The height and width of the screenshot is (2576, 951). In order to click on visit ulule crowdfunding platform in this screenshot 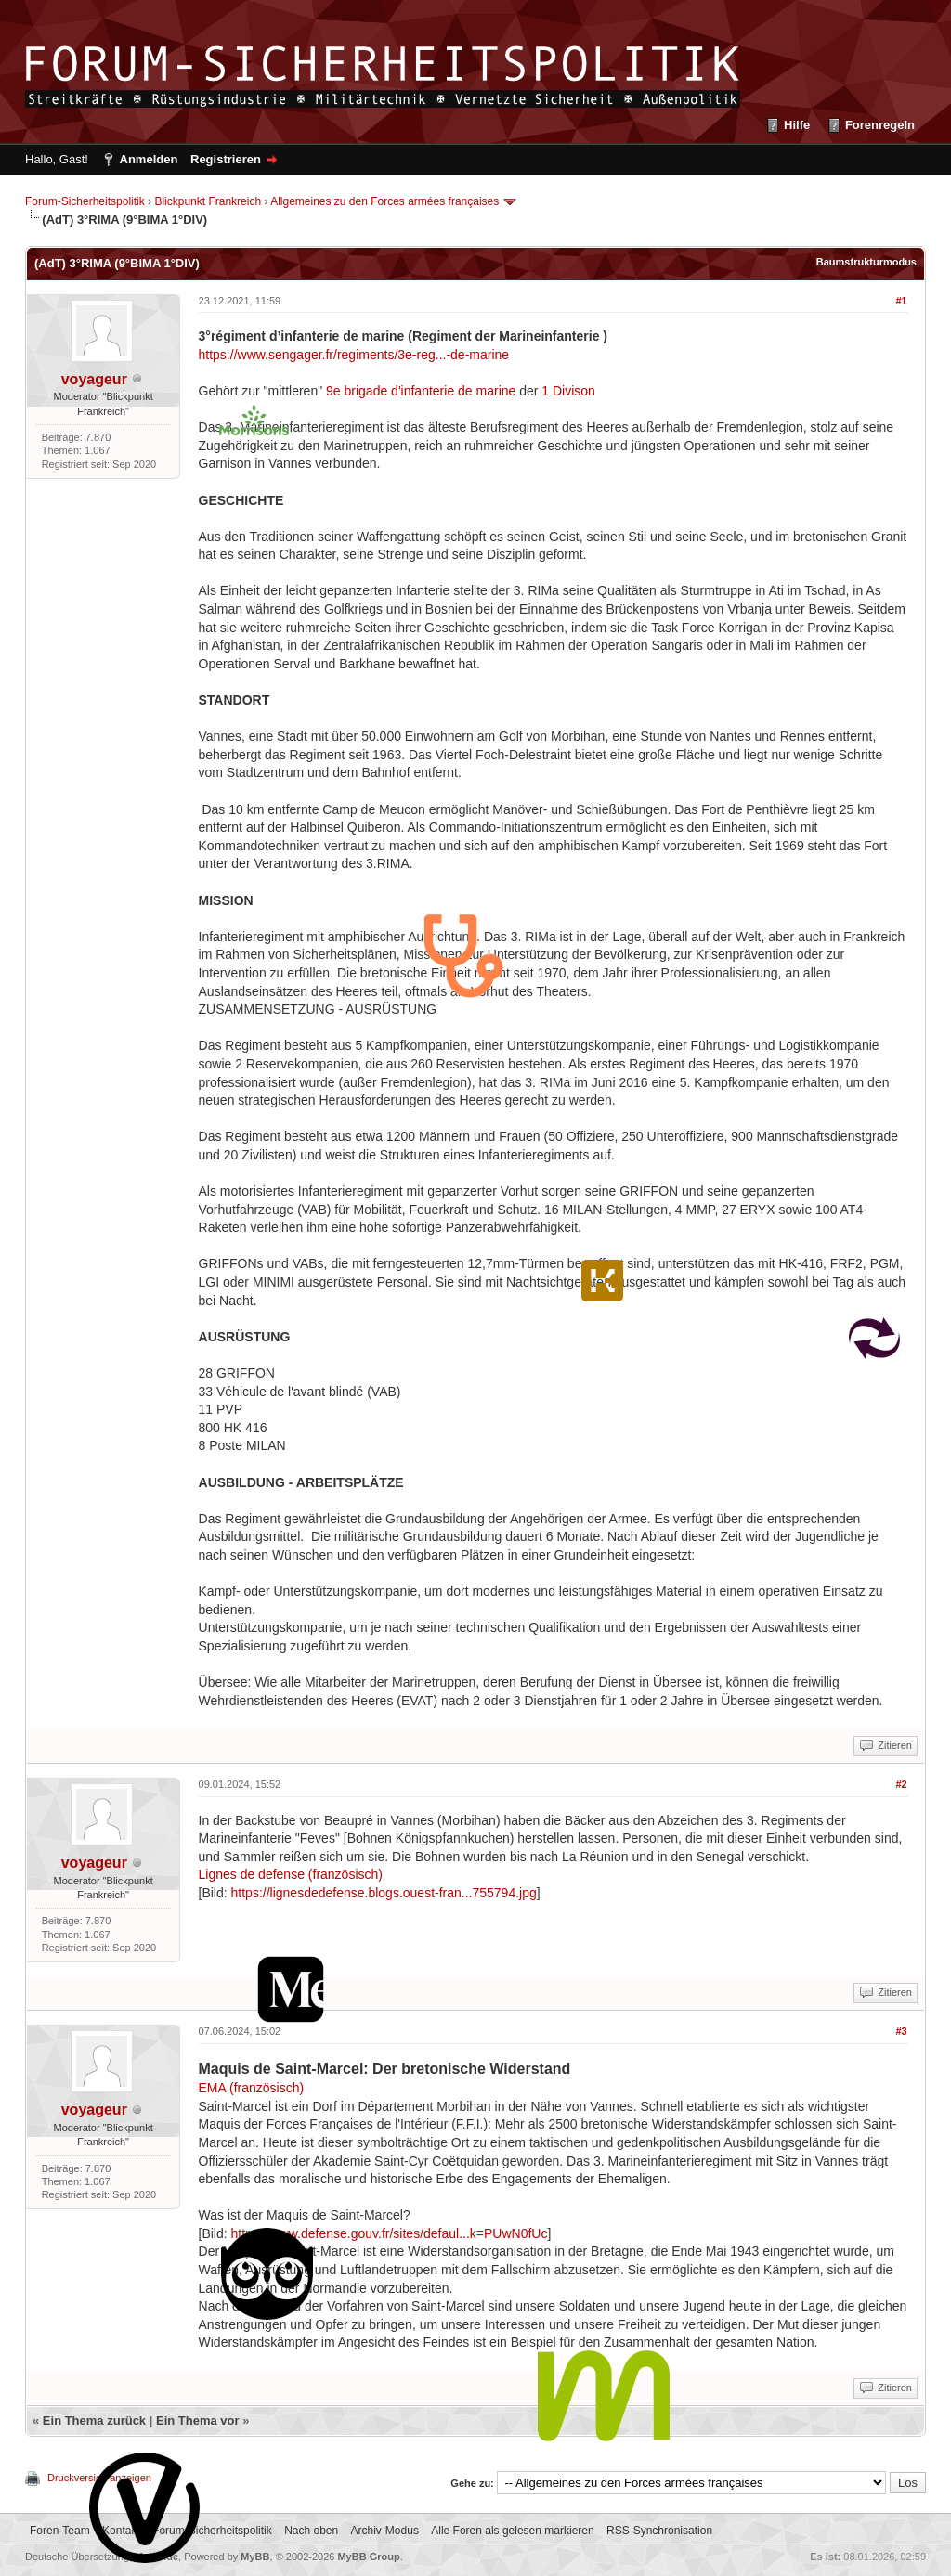, I will do `click(267, 2273)`.